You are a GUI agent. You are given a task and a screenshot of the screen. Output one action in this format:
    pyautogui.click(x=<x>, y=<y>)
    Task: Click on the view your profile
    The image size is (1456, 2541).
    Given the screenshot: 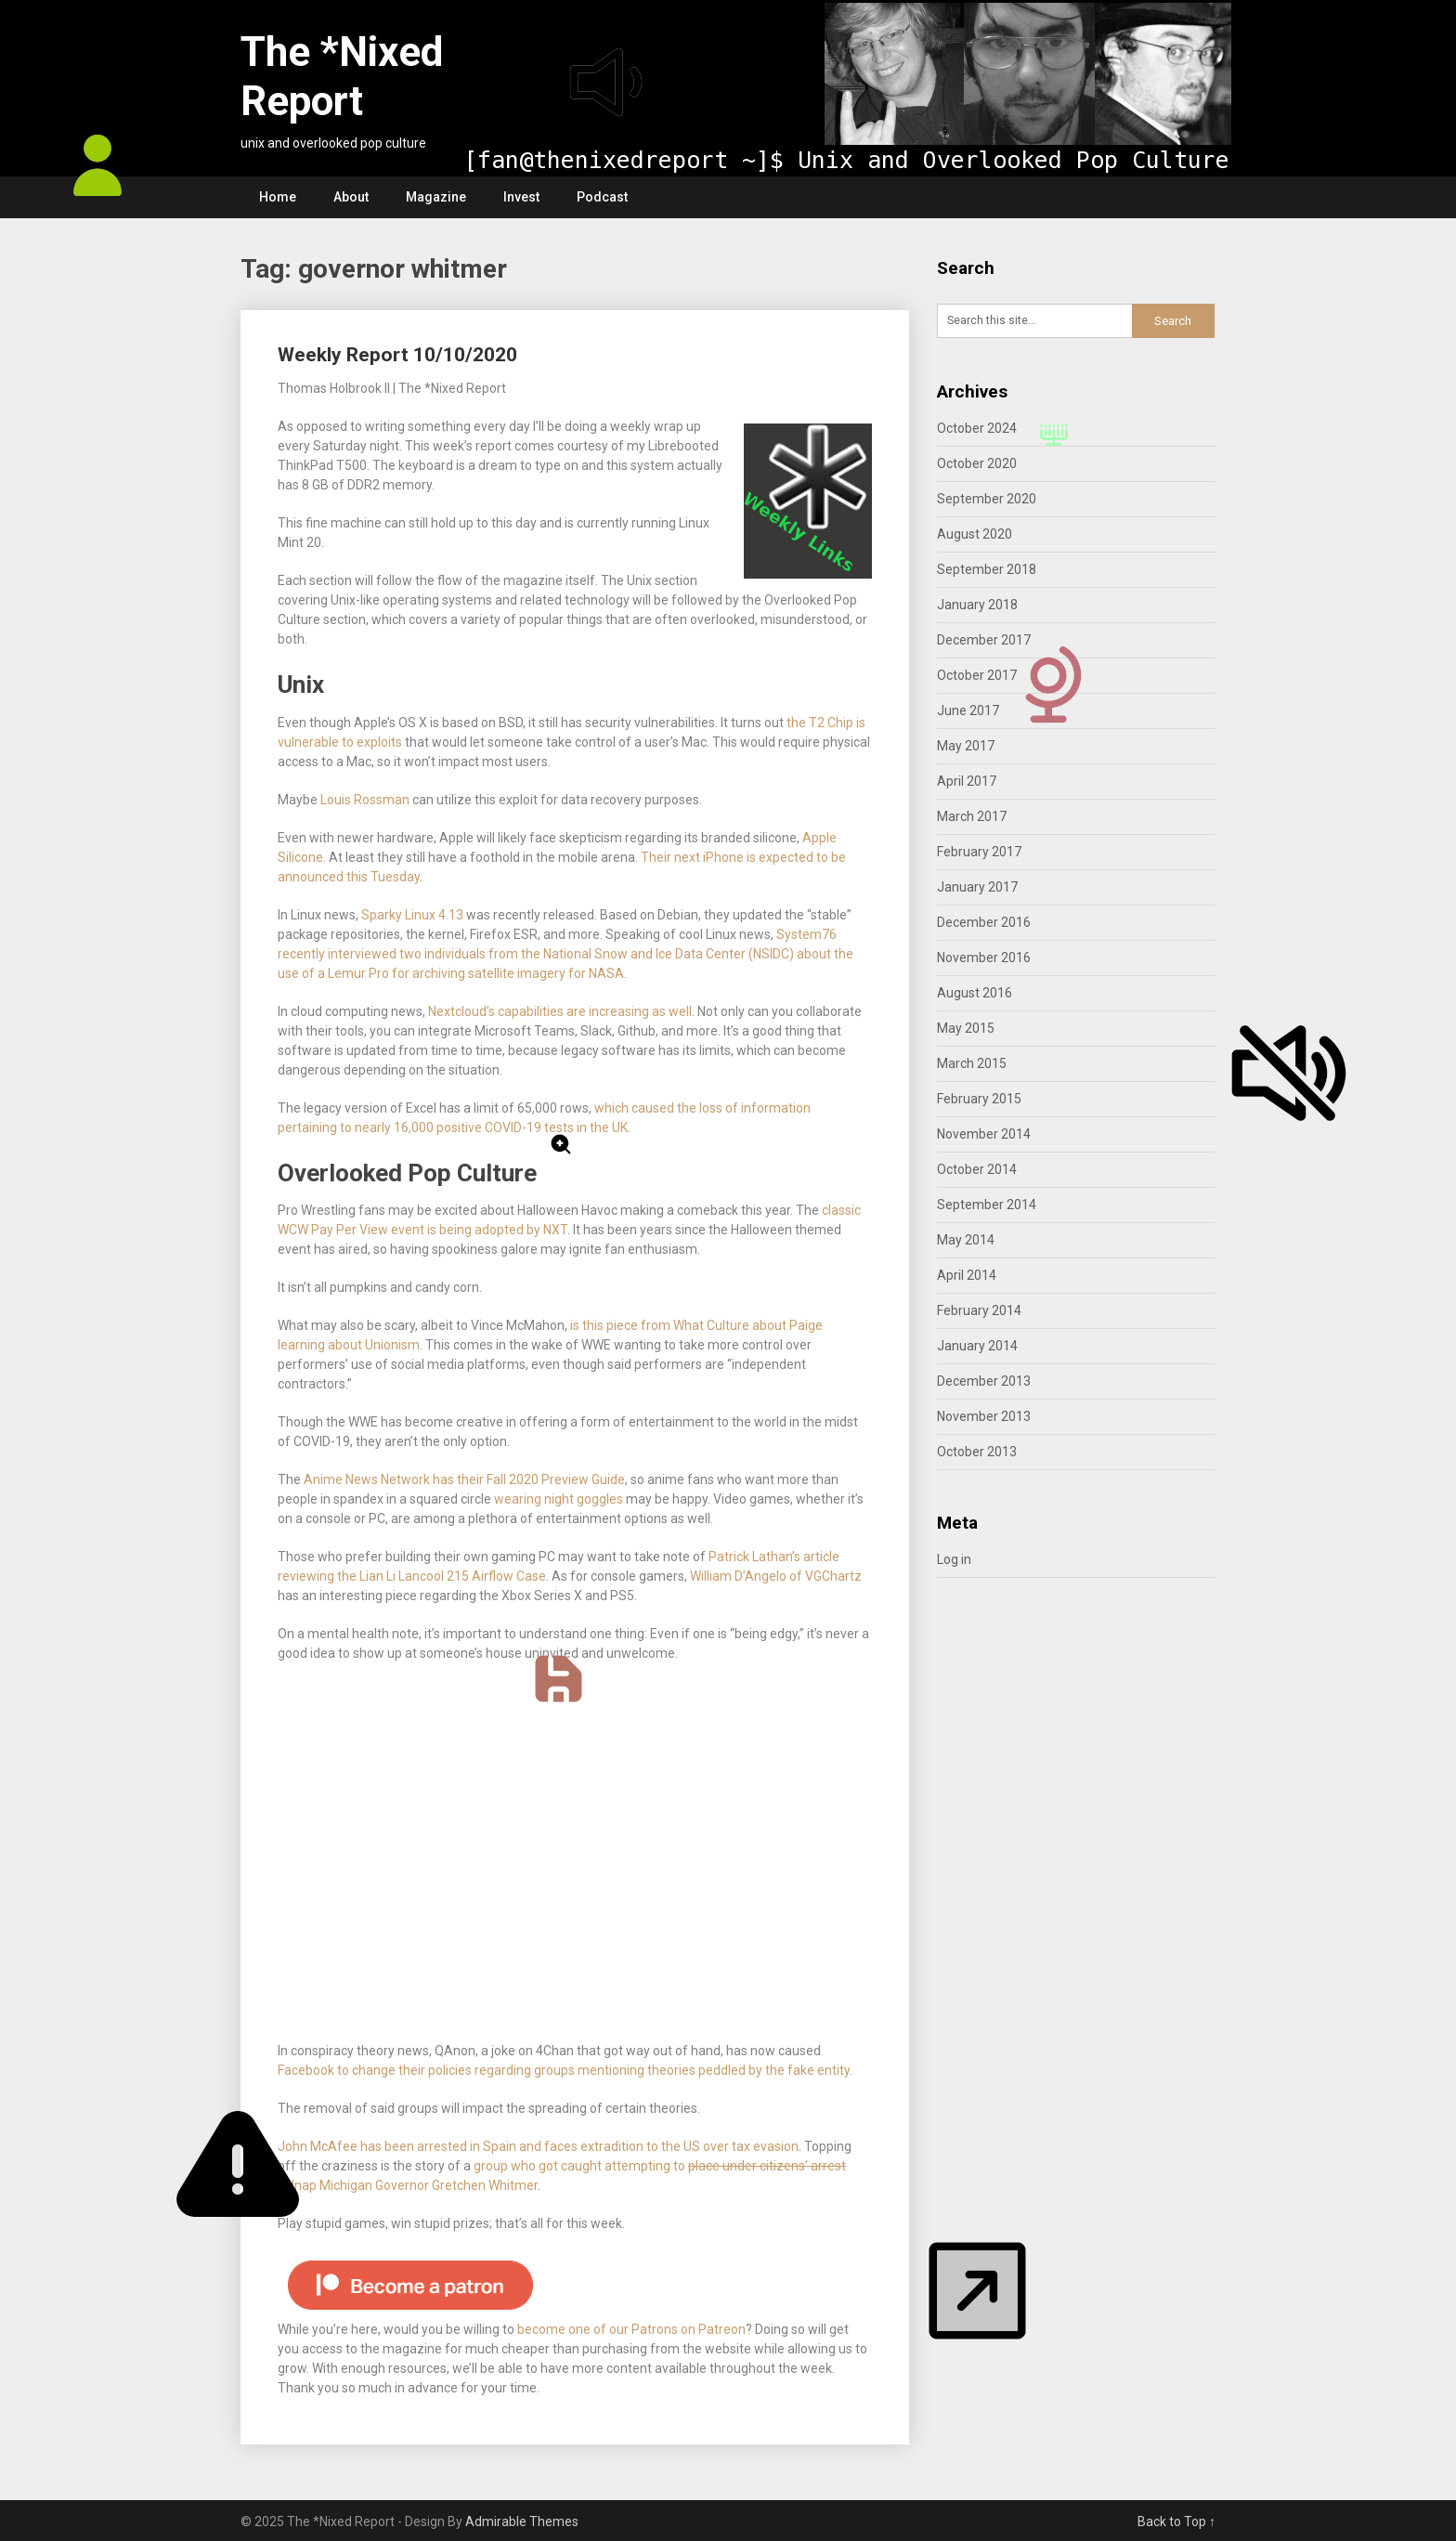 What is the action you would take?
    pyautogui.click(x=98, y=165)
    